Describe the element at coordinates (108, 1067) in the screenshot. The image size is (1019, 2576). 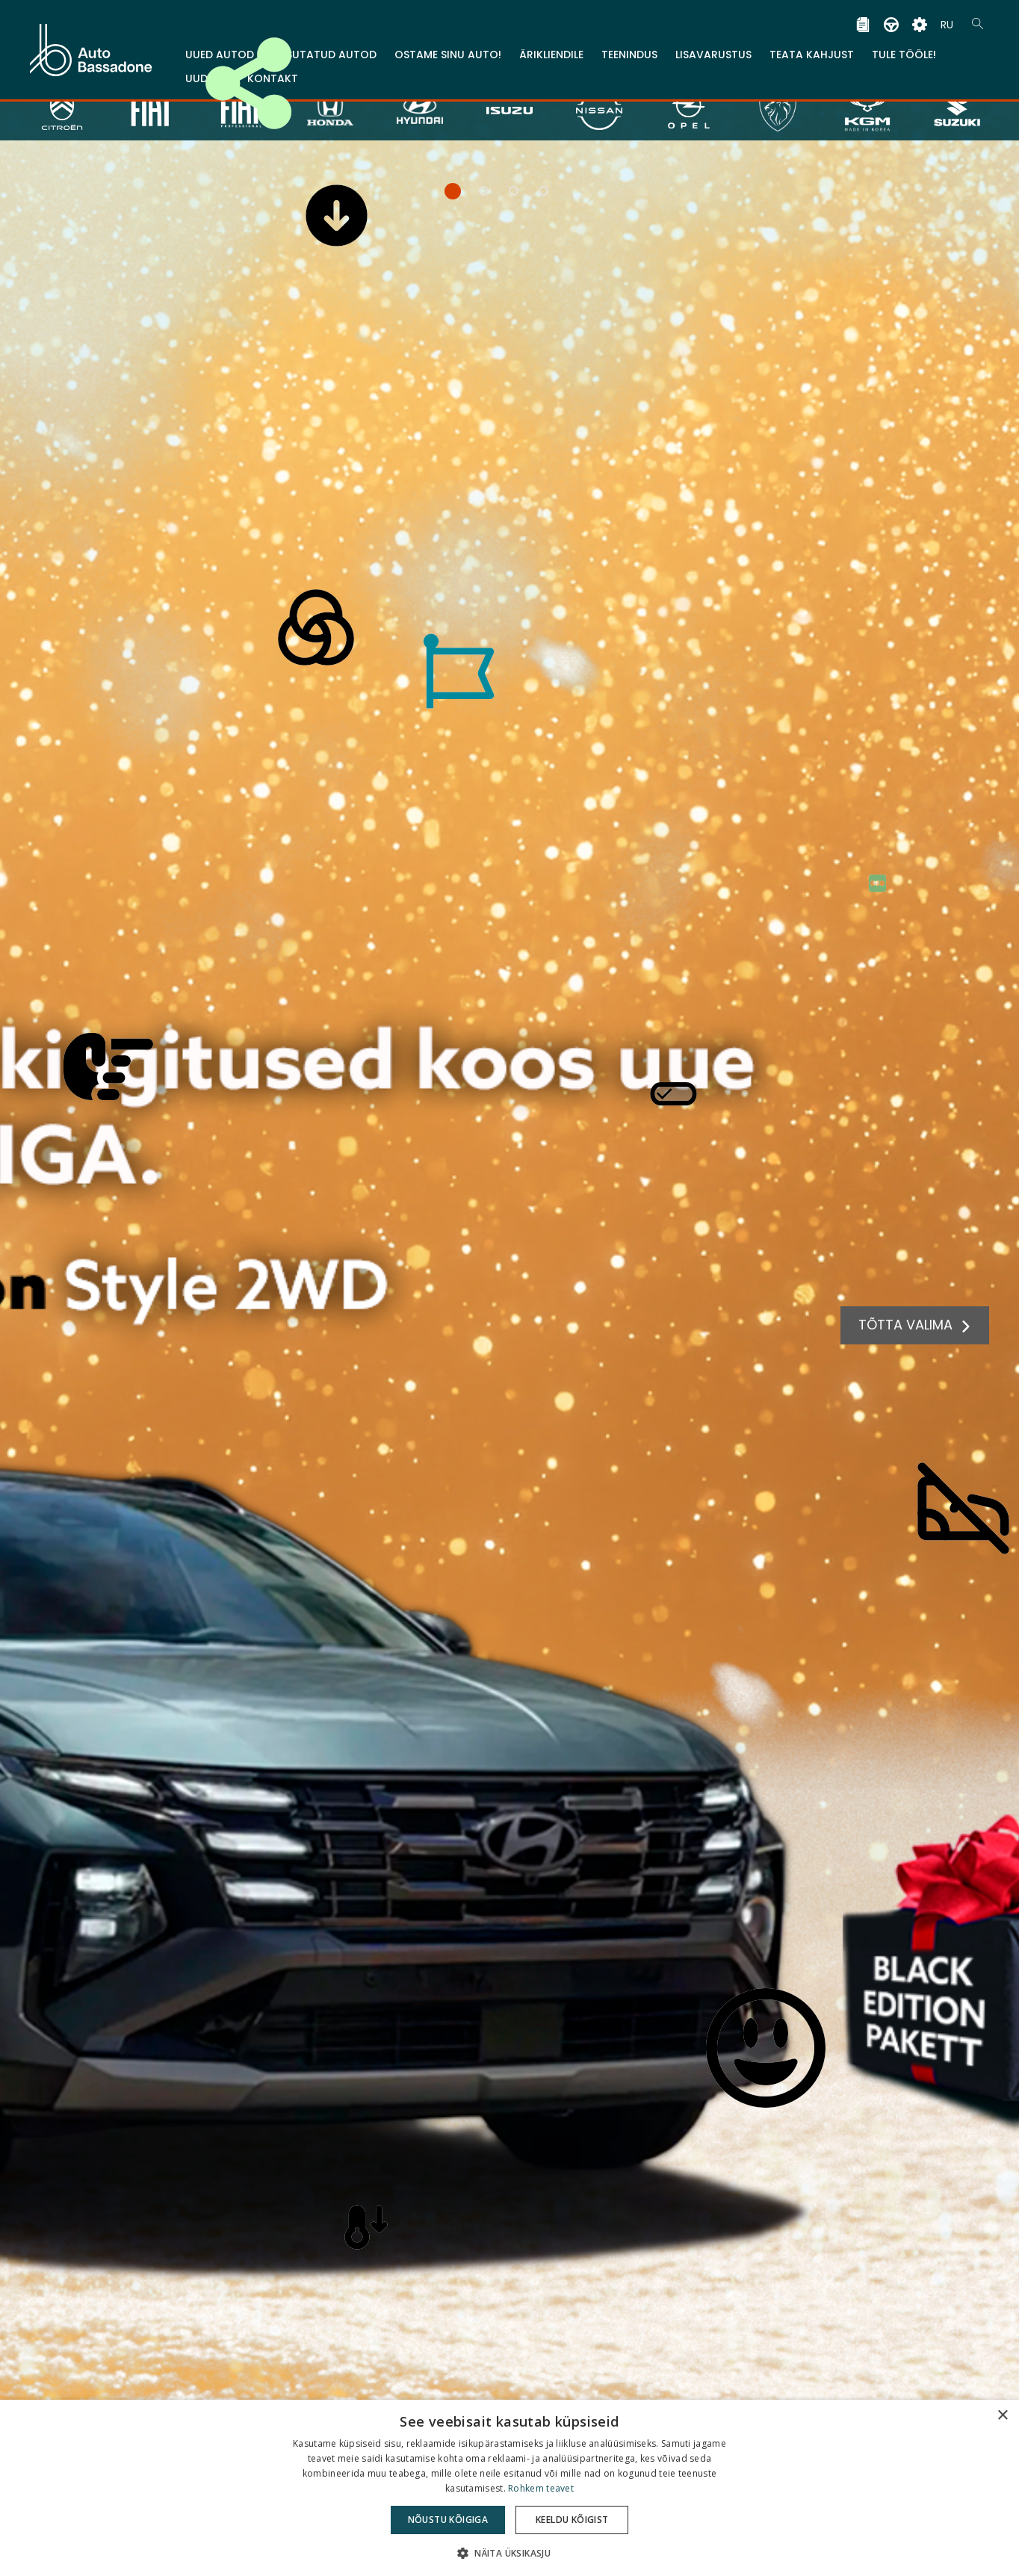
I see `indicates next step or continue forward` at that location.